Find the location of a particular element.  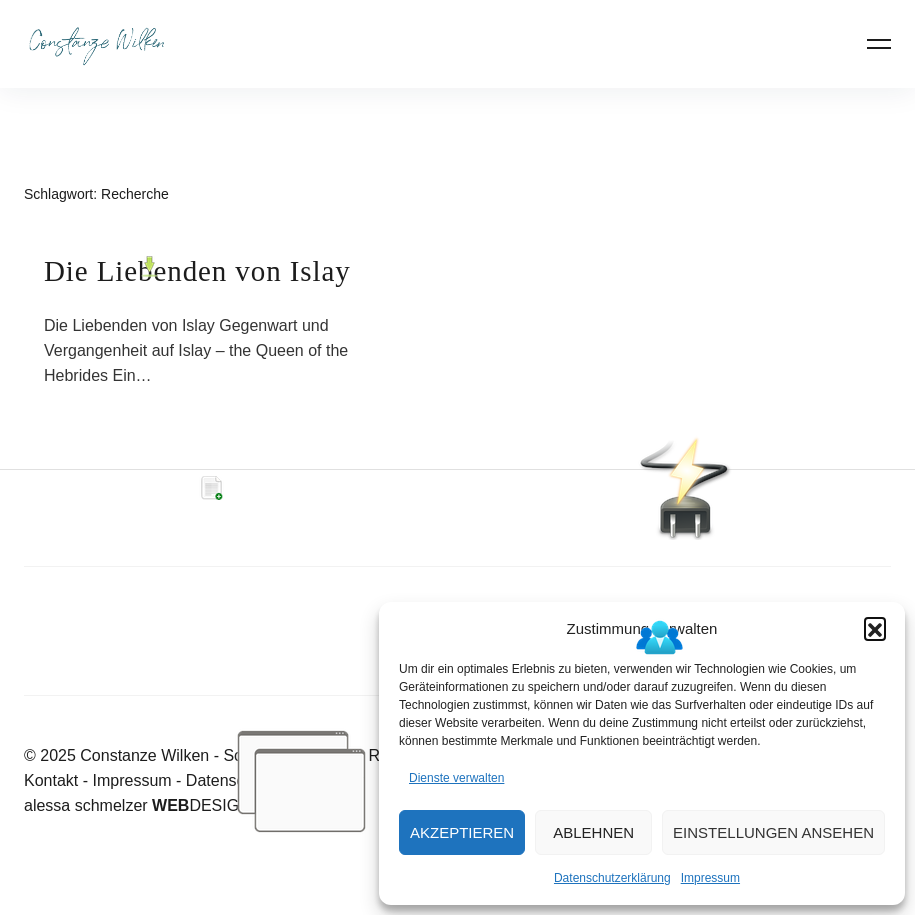

arrange windows in cascade view is located at coordinates (301, 781).